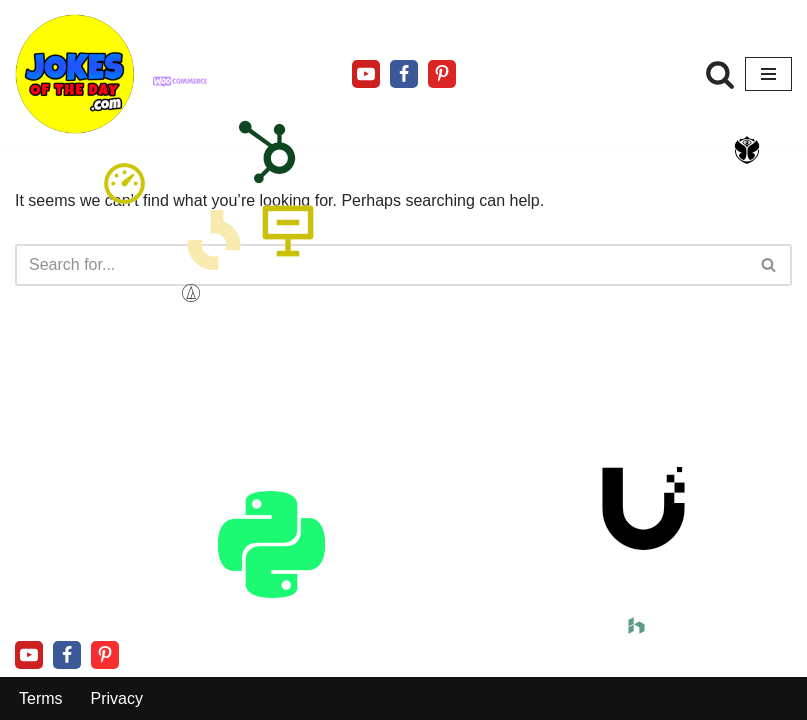 The height and width of the screenshot is (720, 807). Describe the element at coordinates (636, 625) in the screenshot. I see `open the Hearth app` at that location.